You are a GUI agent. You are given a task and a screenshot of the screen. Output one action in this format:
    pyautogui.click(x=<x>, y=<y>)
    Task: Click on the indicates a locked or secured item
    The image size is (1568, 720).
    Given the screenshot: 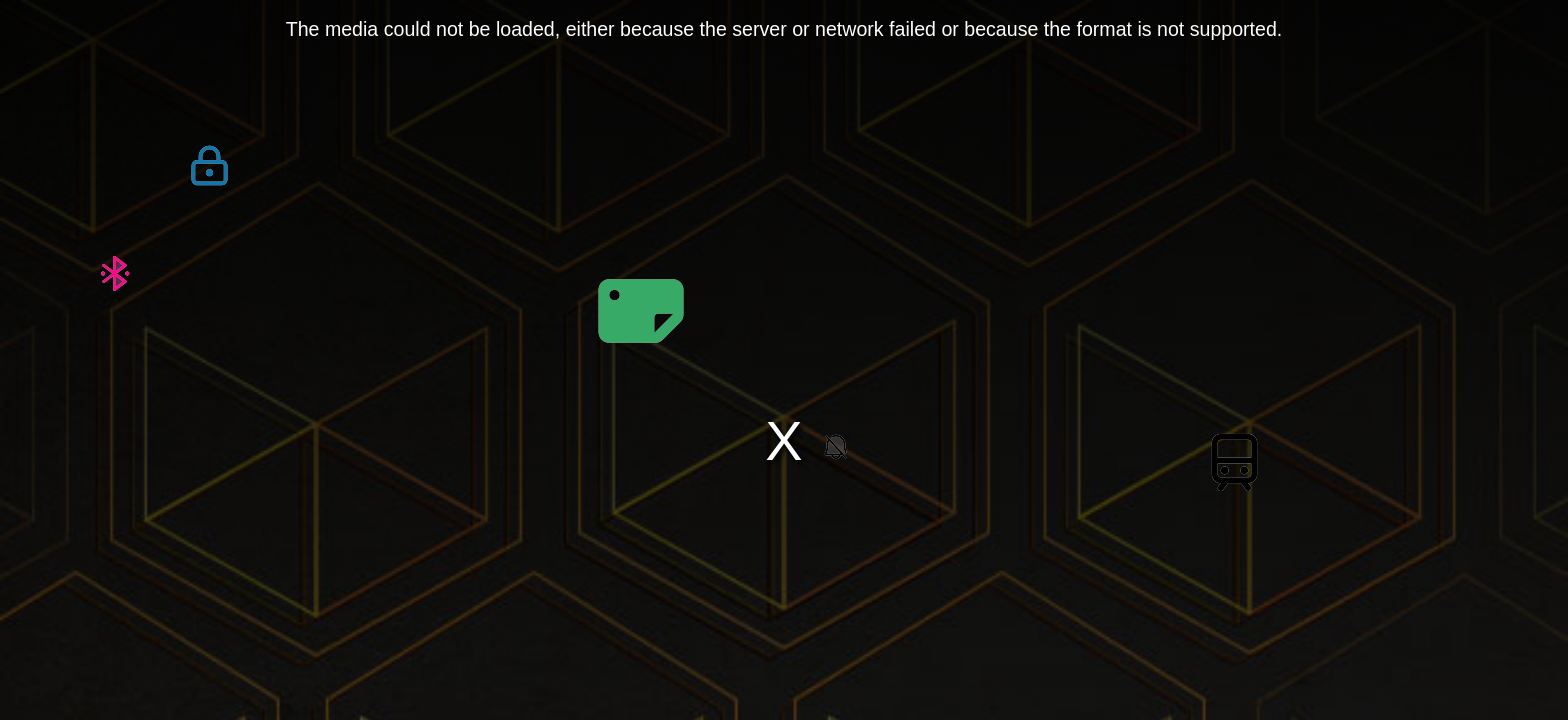 What is the action you would take?
    pyautogui.click(x=209, y=165)
    